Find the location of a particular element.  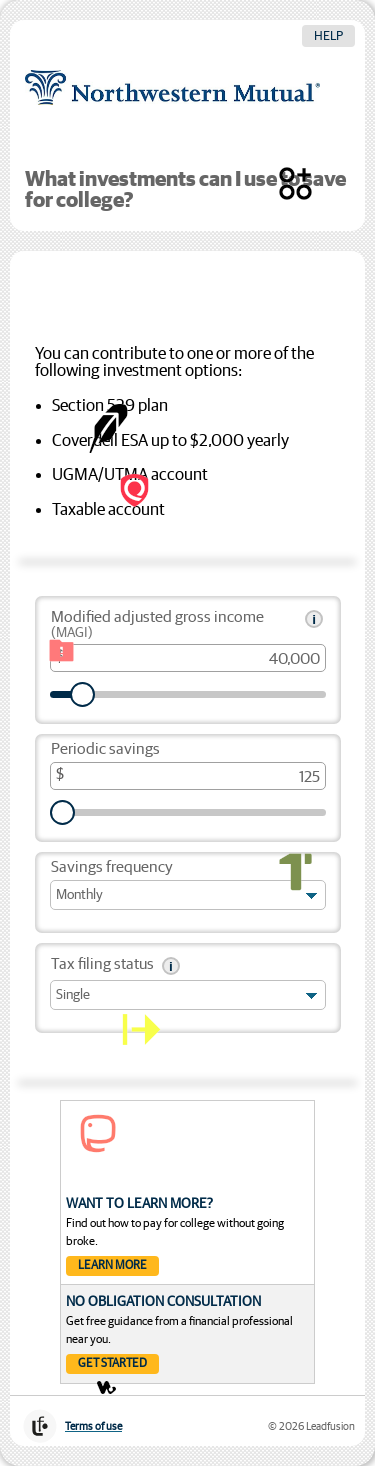

open mastodon app is located at coordinates (97, 1133).